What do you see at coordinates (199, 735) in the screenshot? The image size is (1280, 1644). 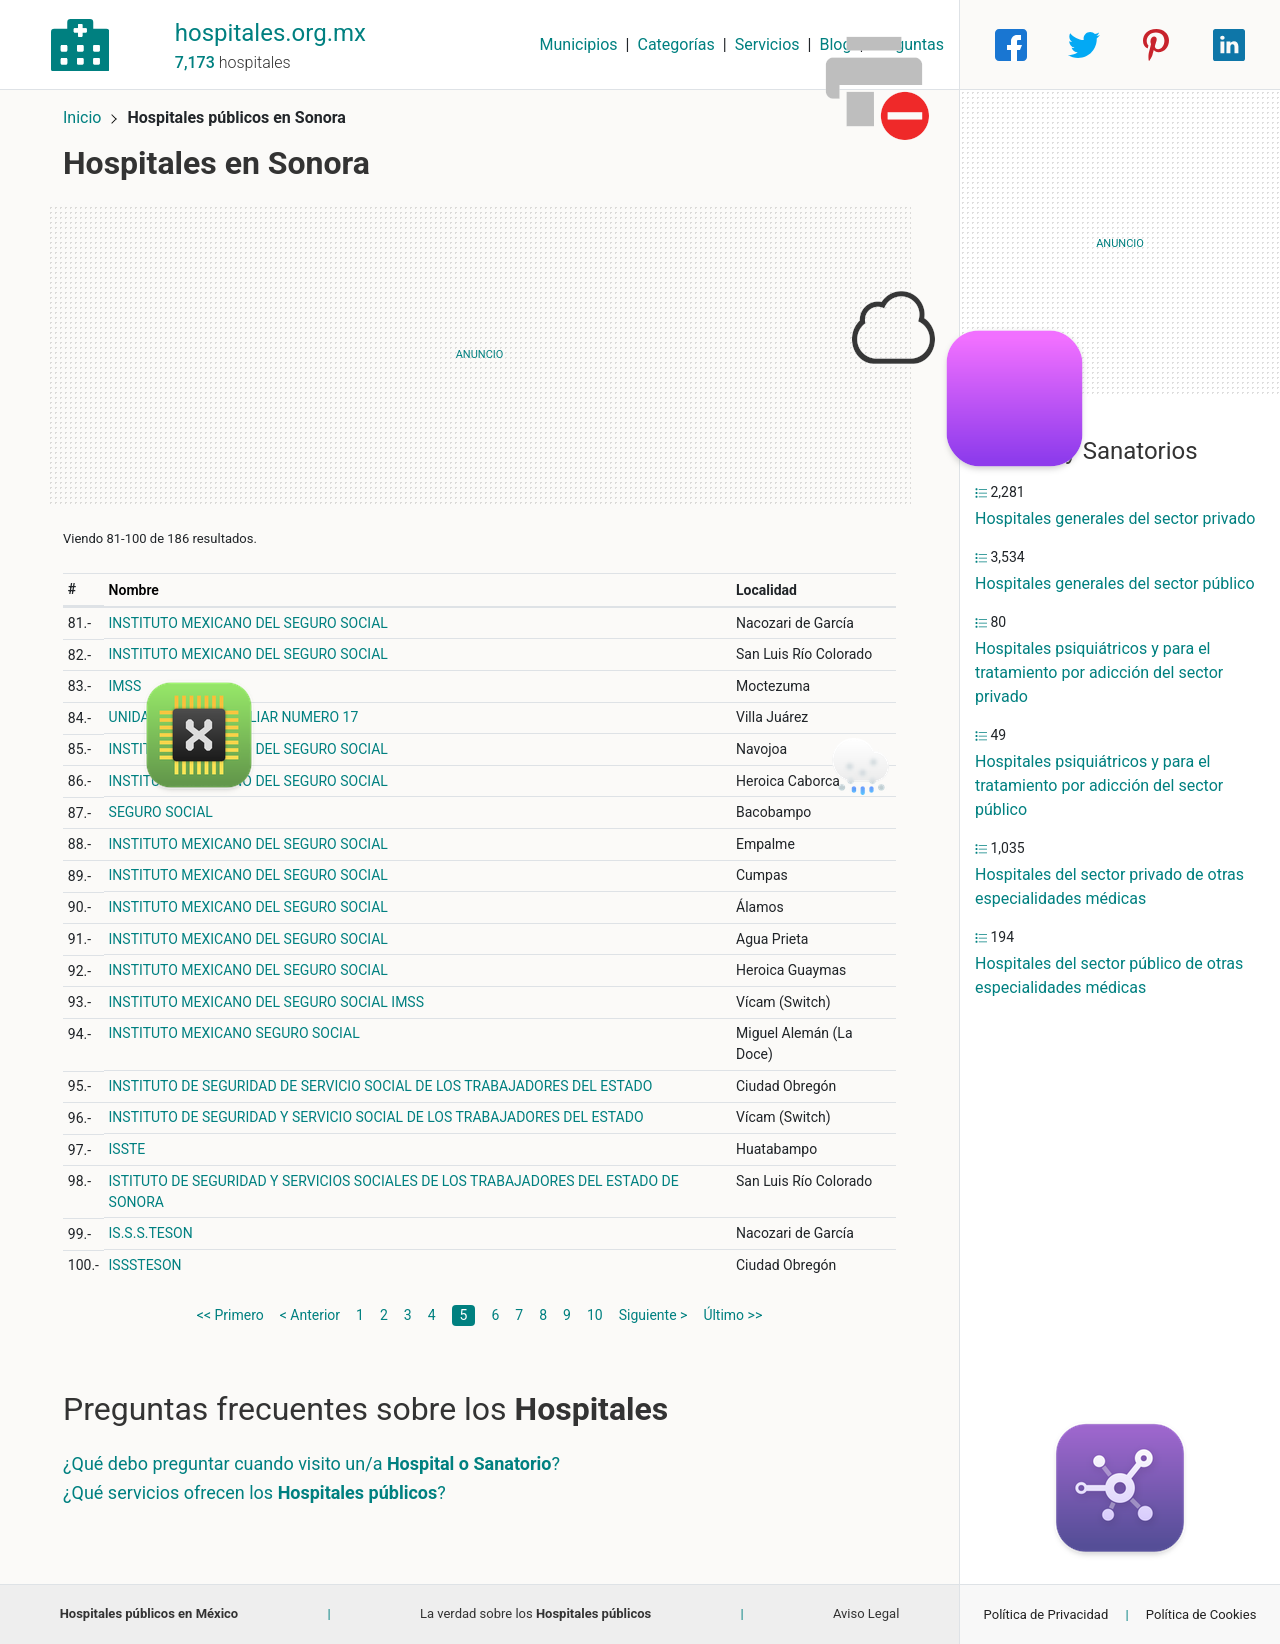 I see `open CPU-X system information app` at bounding box center [199, 735].